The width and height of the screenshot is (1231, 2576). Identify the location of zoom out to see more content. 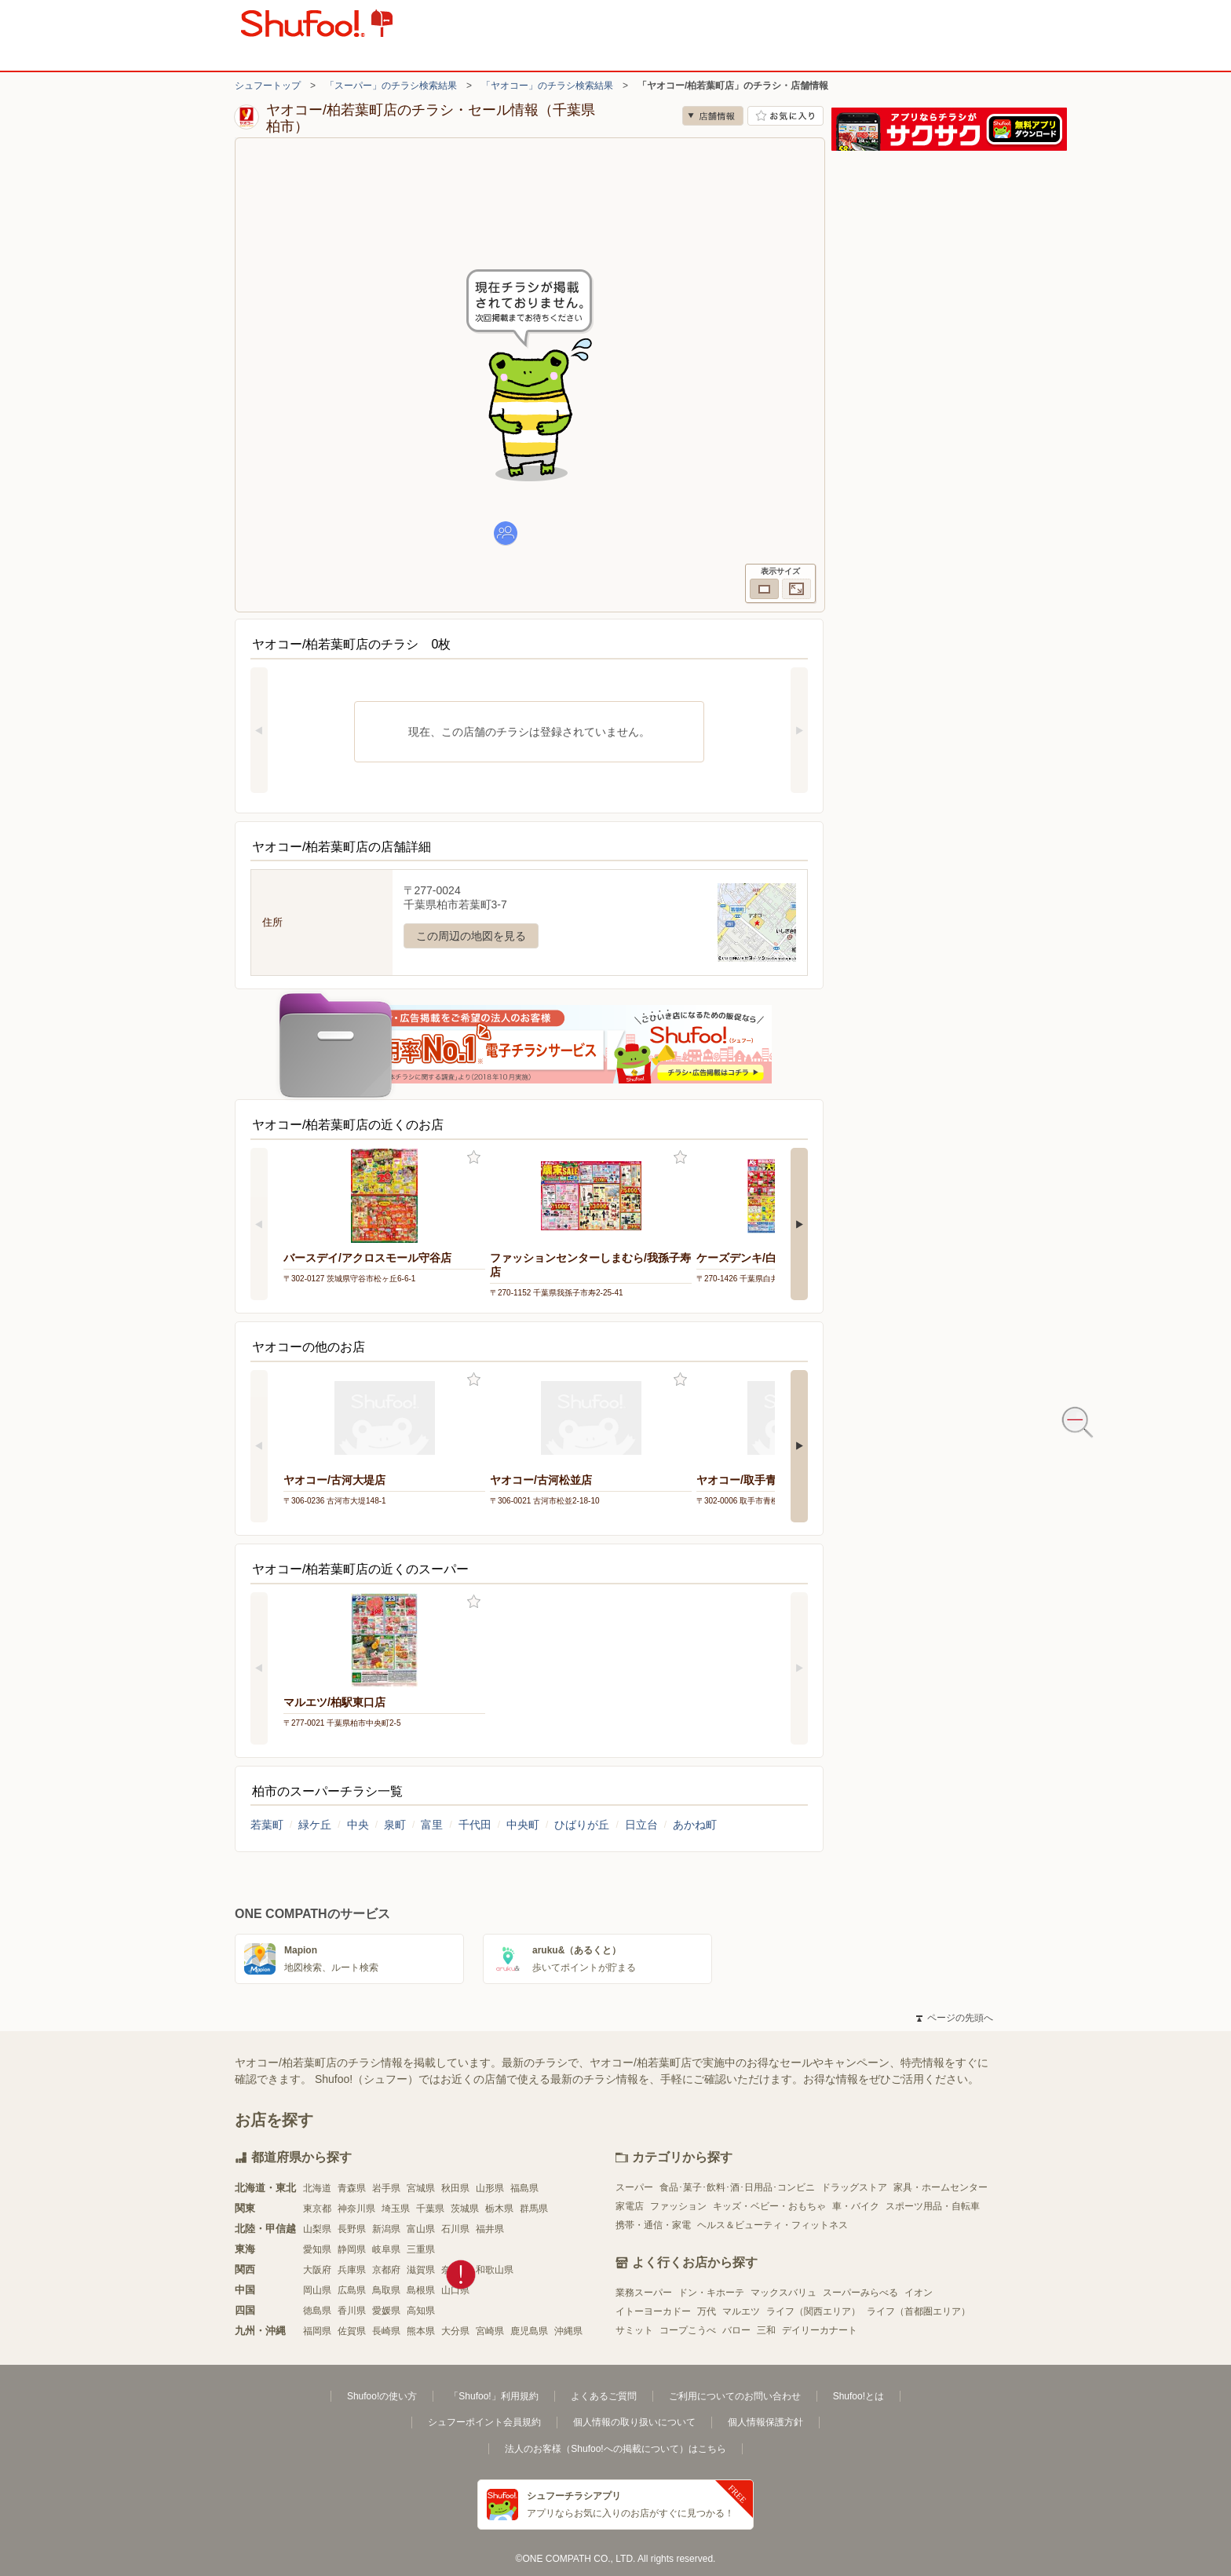
(1077, 1422).